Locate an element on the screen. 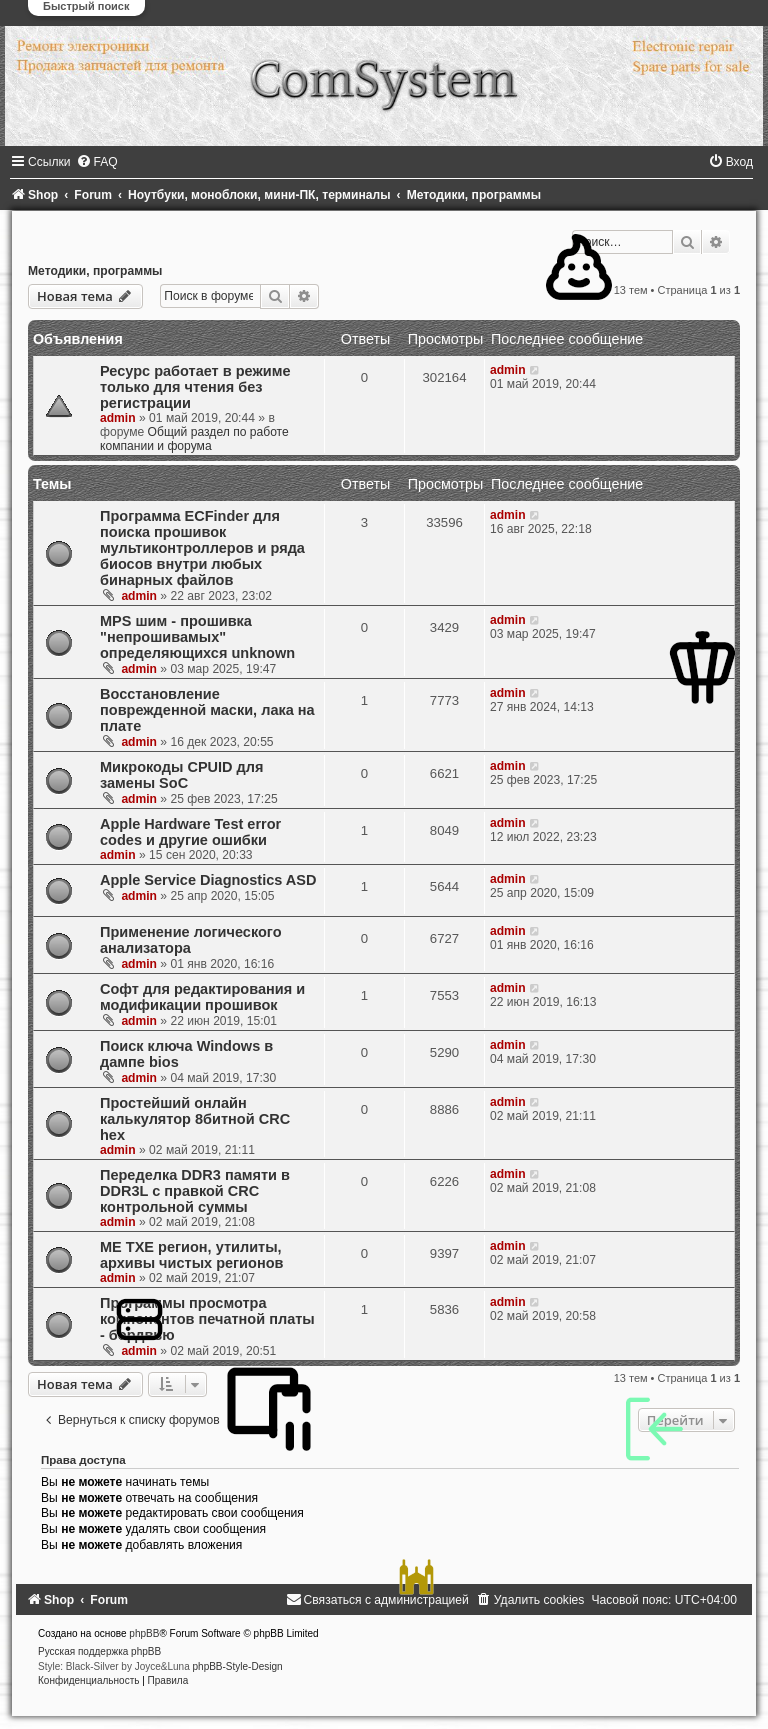 The height and width of the screenshot is (1729, 768). pause syncing across devices is located at coordinates (269, 1405).